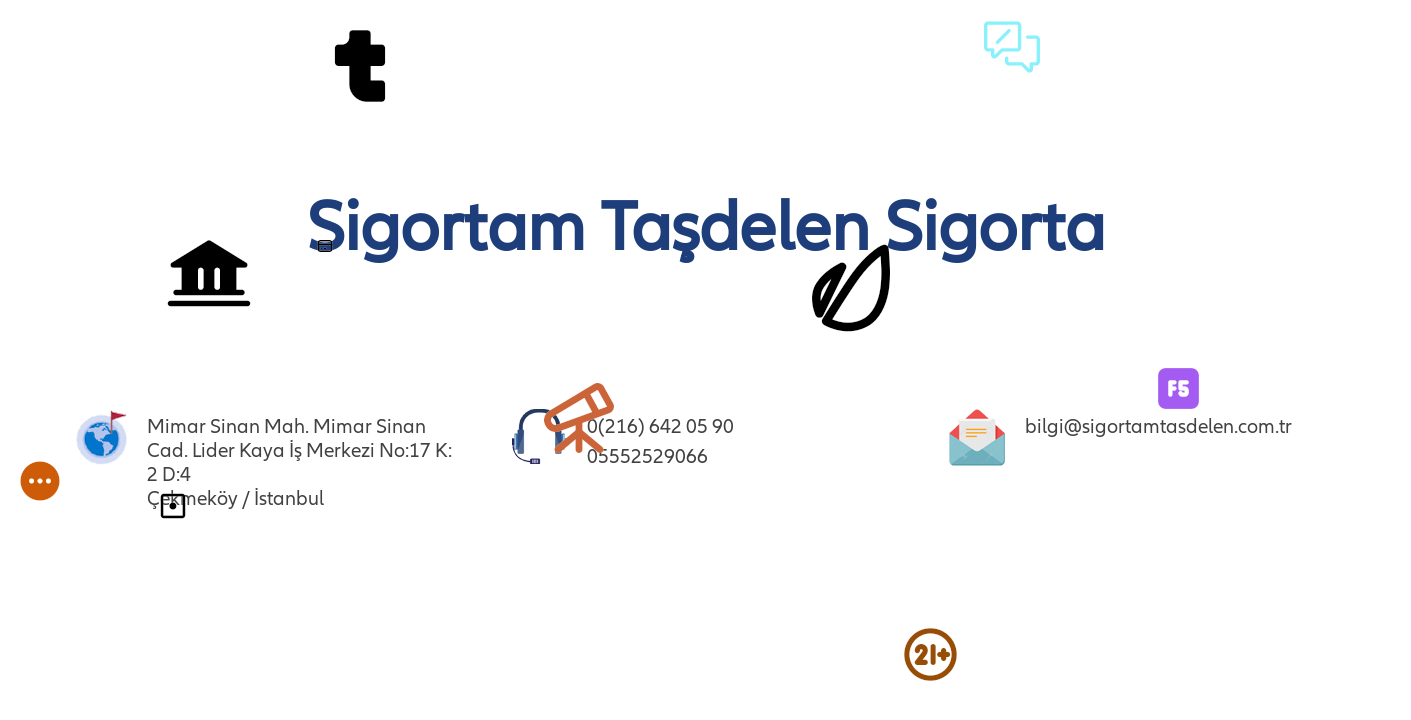  Describe the element at coordinates (40, 481) in the screenshot. I see `access more options or actions` at that location.